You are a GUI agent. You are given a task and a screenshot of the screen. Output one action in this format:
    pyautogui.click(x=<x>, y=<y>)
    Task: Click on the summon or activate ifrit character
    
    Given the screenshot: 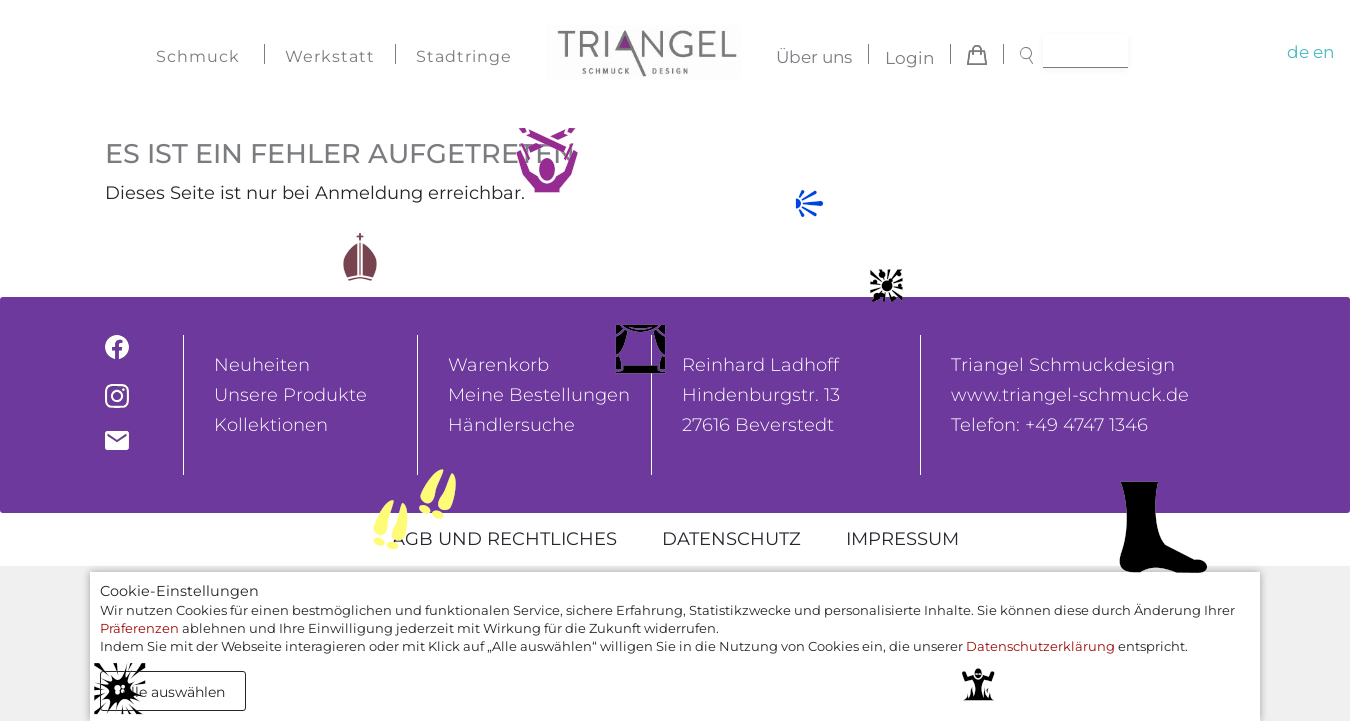 What is the action you would take?
    pyautogui.click(x=978, y=684)
    